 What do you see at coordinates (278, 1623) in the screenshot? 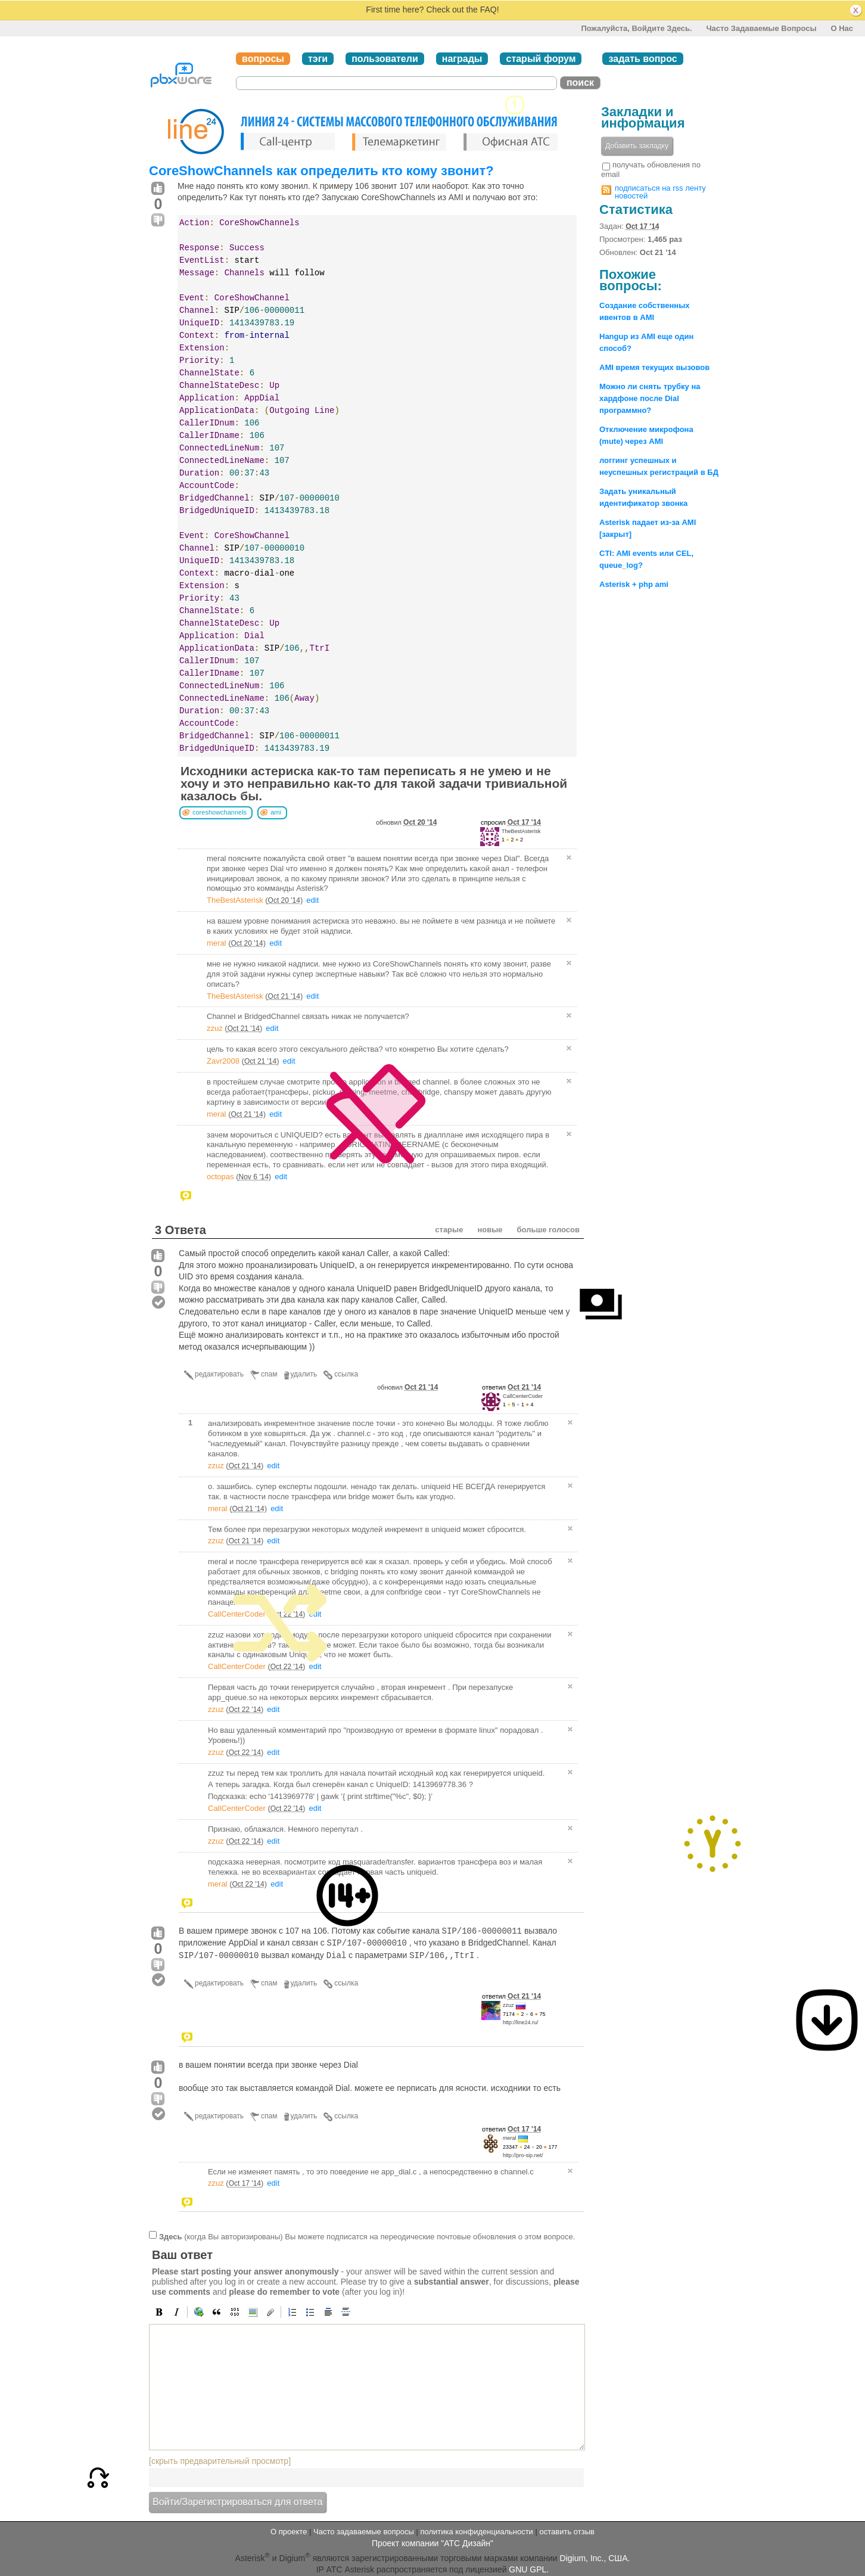
I see `shuffle or randomize playlist order` at bounding box center [278, 1623].